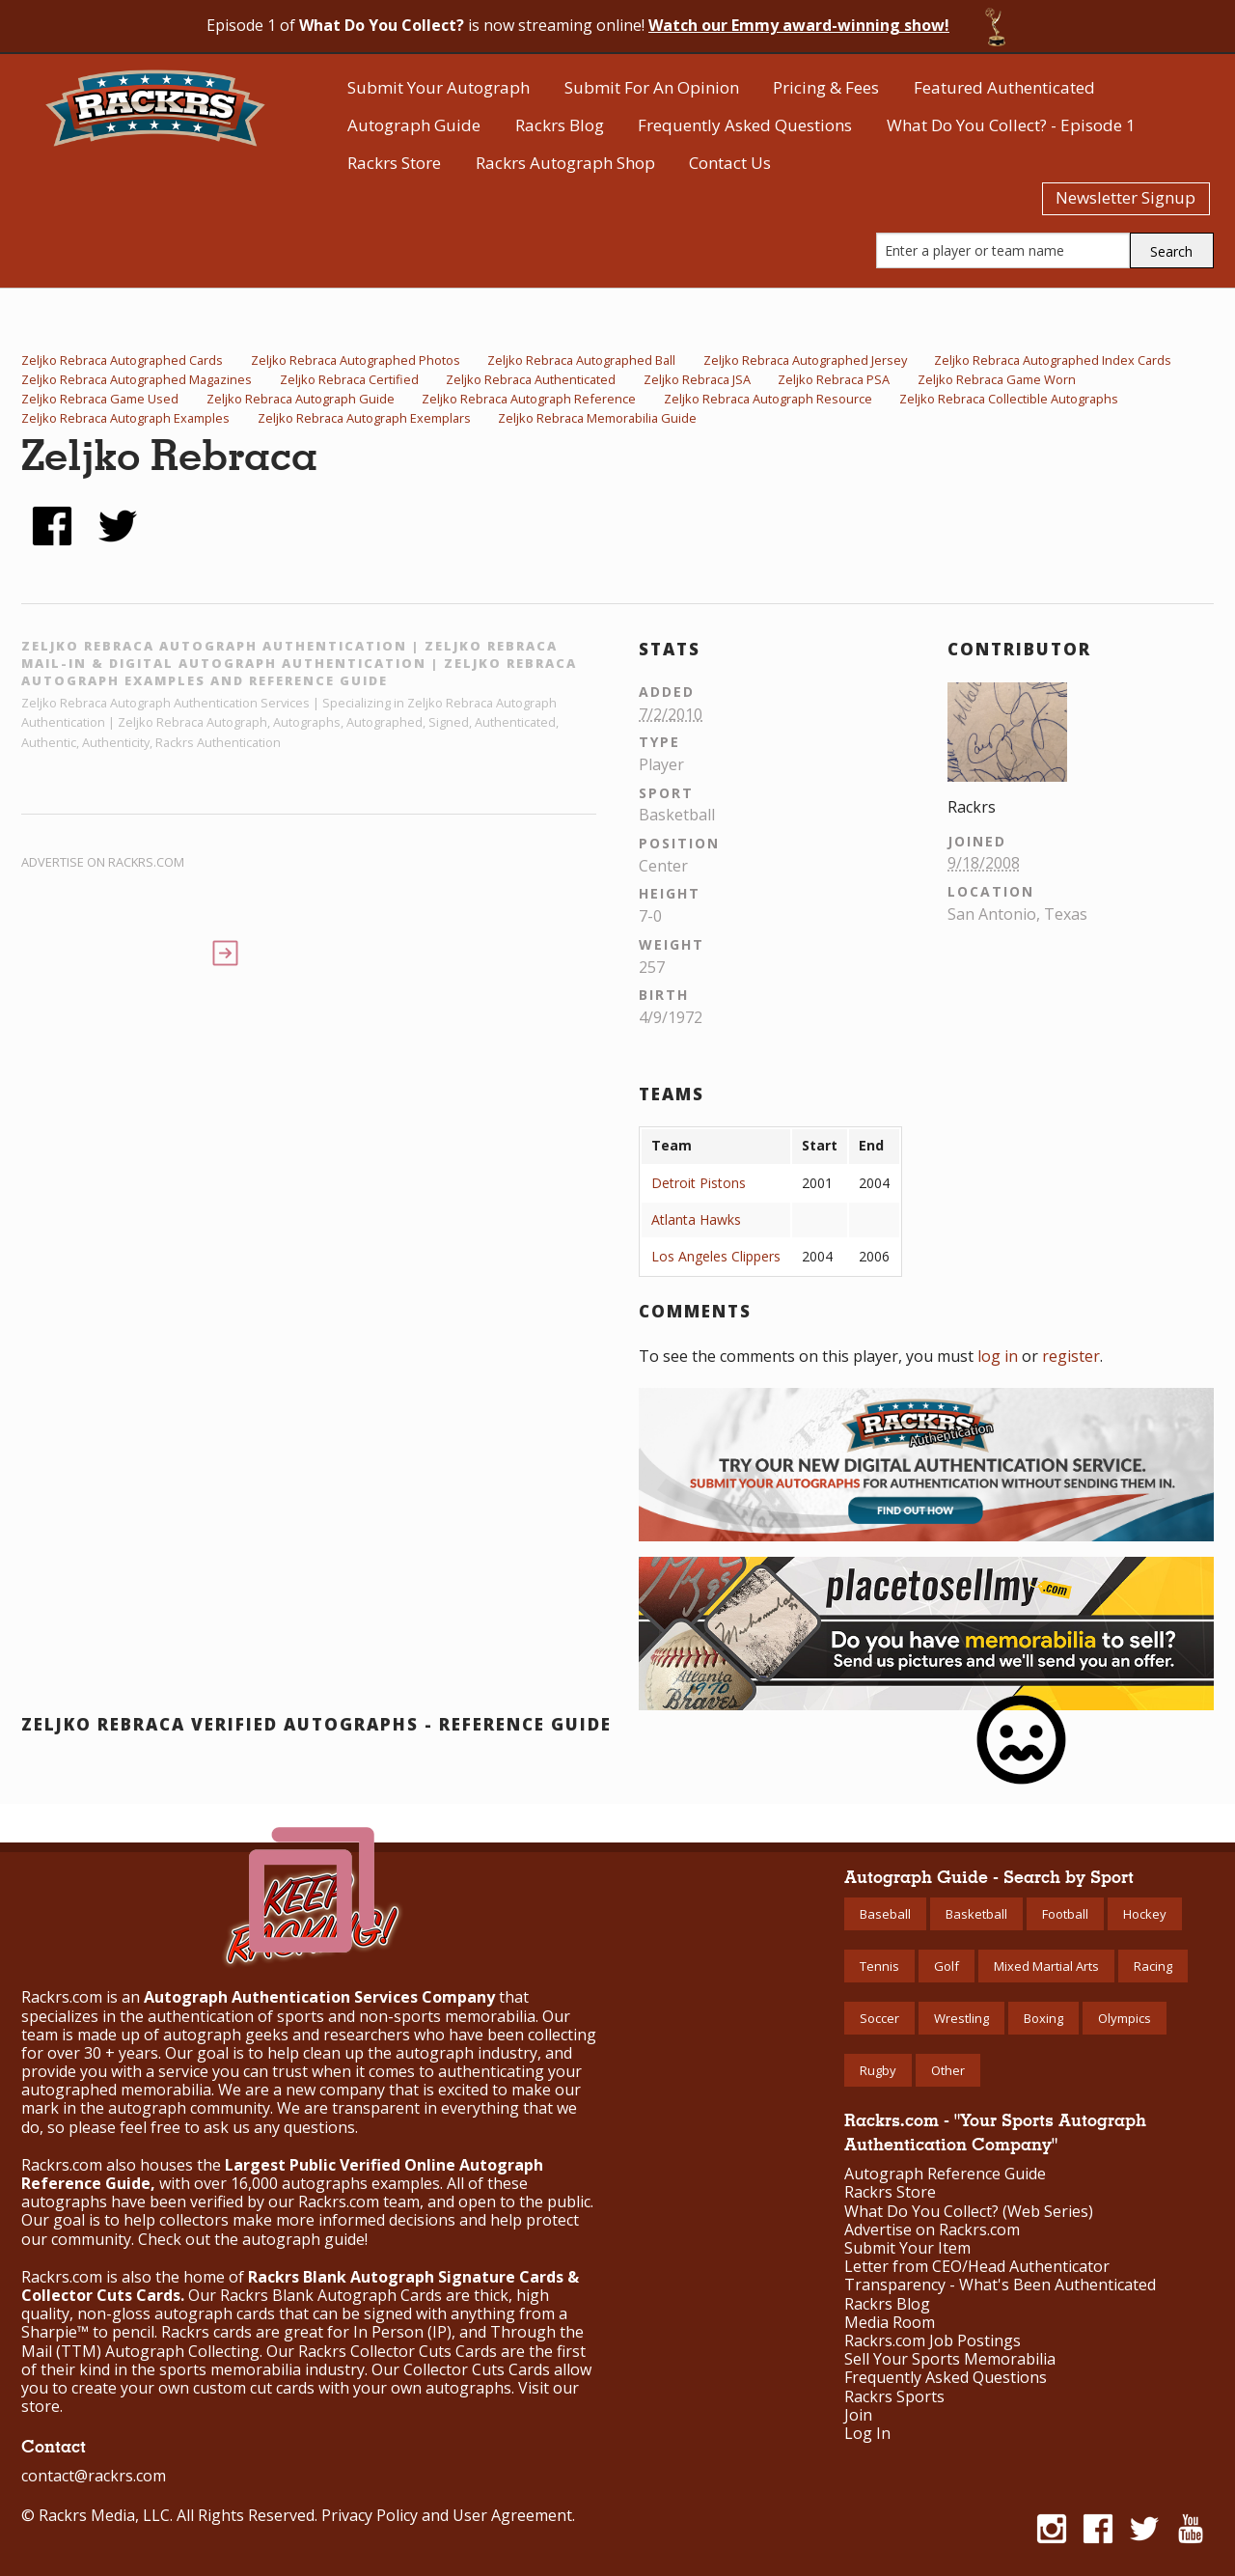  Describe the element at coordinates (312, 1890) in the screenshot. I see `copy to clipboard` at that location.